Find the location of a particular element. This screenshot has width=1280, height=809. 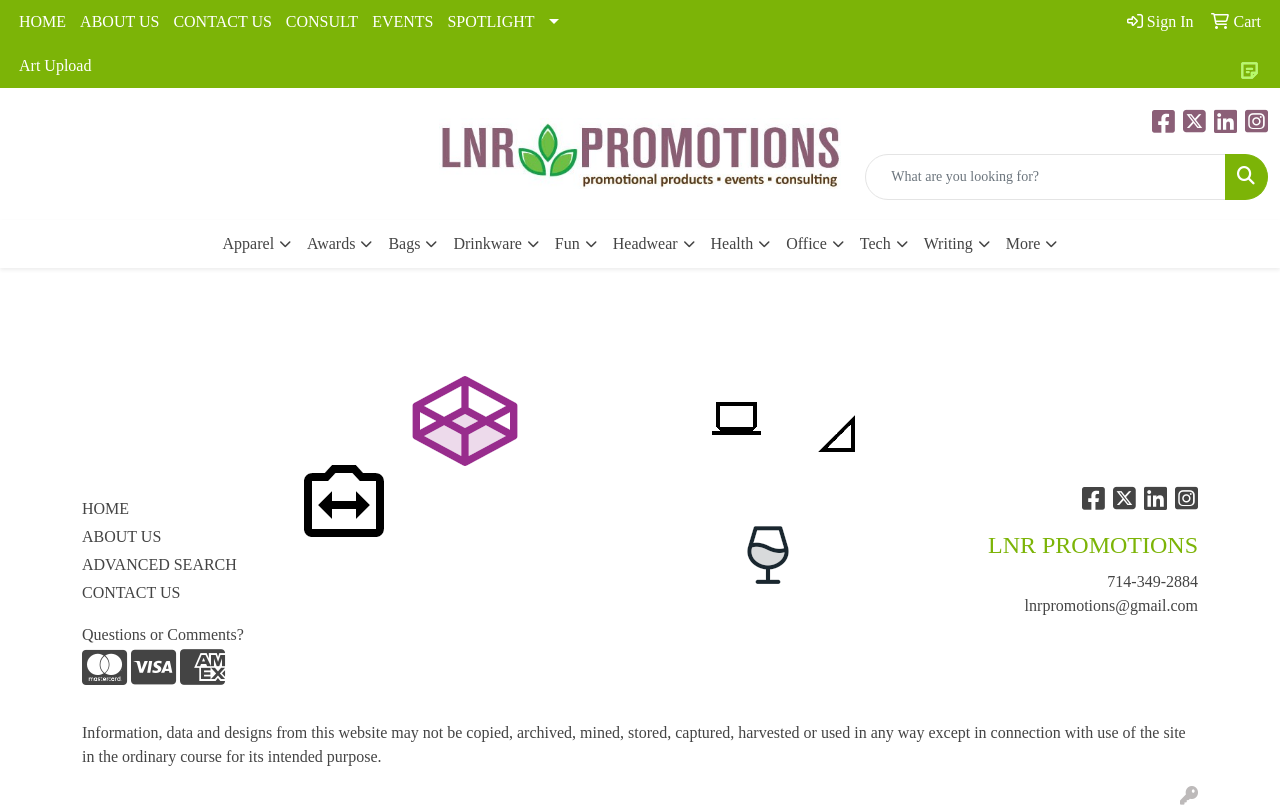

open CodePen profile or projects is located at coordinates (465, 421).